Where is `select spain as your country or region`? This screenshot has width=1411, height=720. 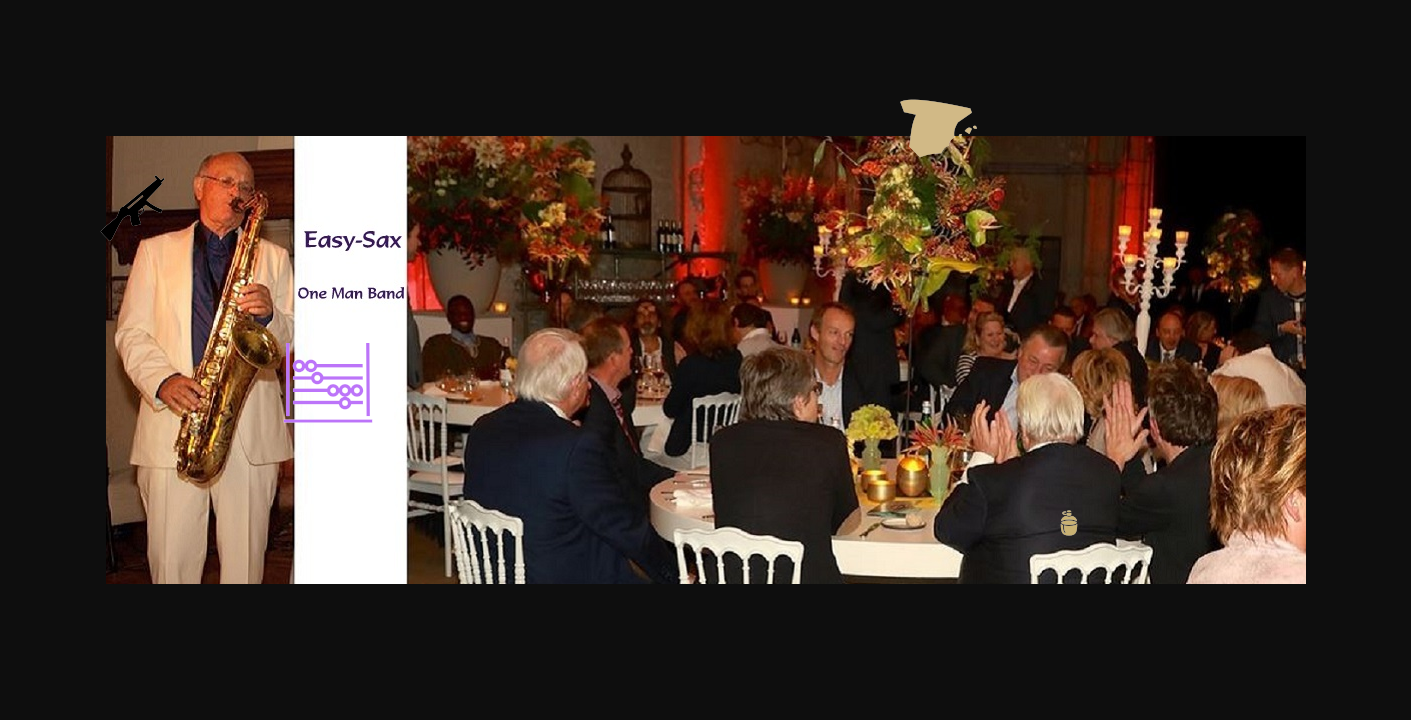
select spain as your country or region is located at coordinates (938, 128).